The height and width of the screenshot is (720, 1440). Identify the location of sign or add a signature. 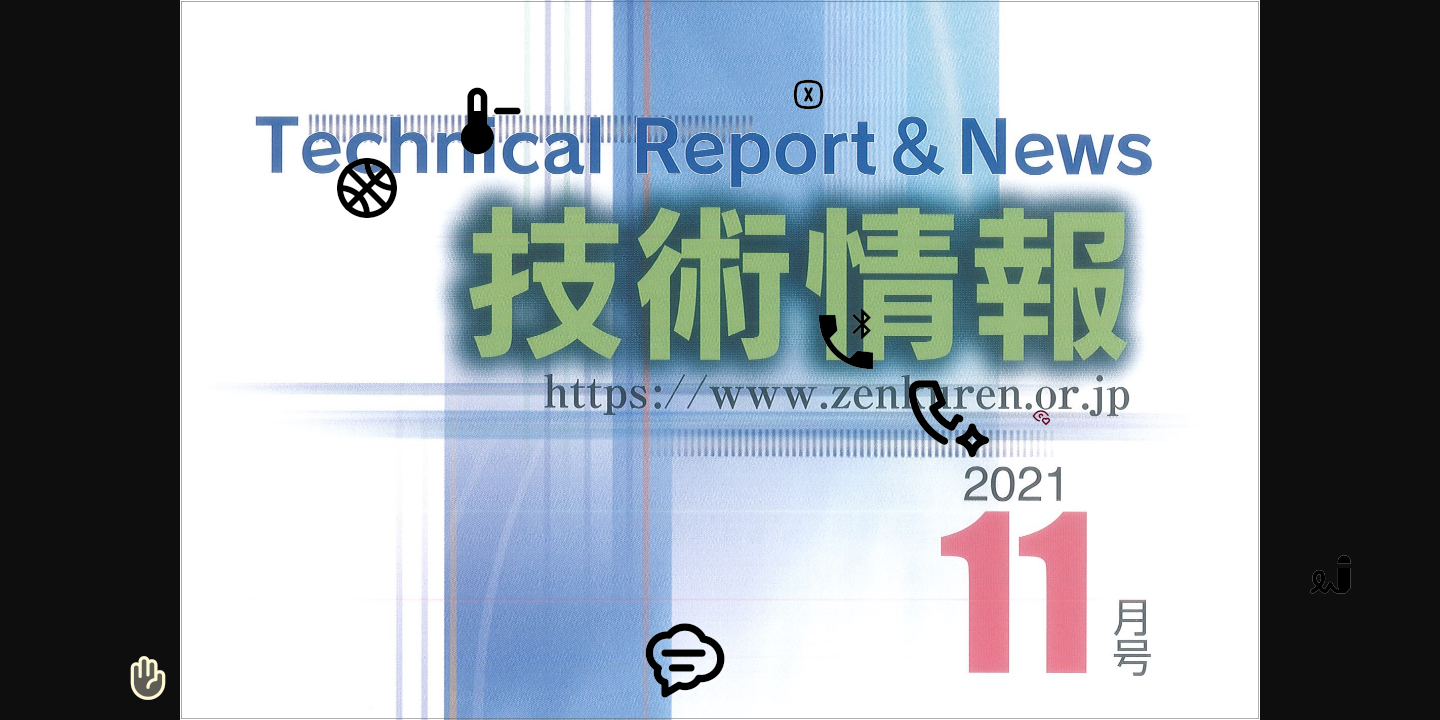
(1331, 576).